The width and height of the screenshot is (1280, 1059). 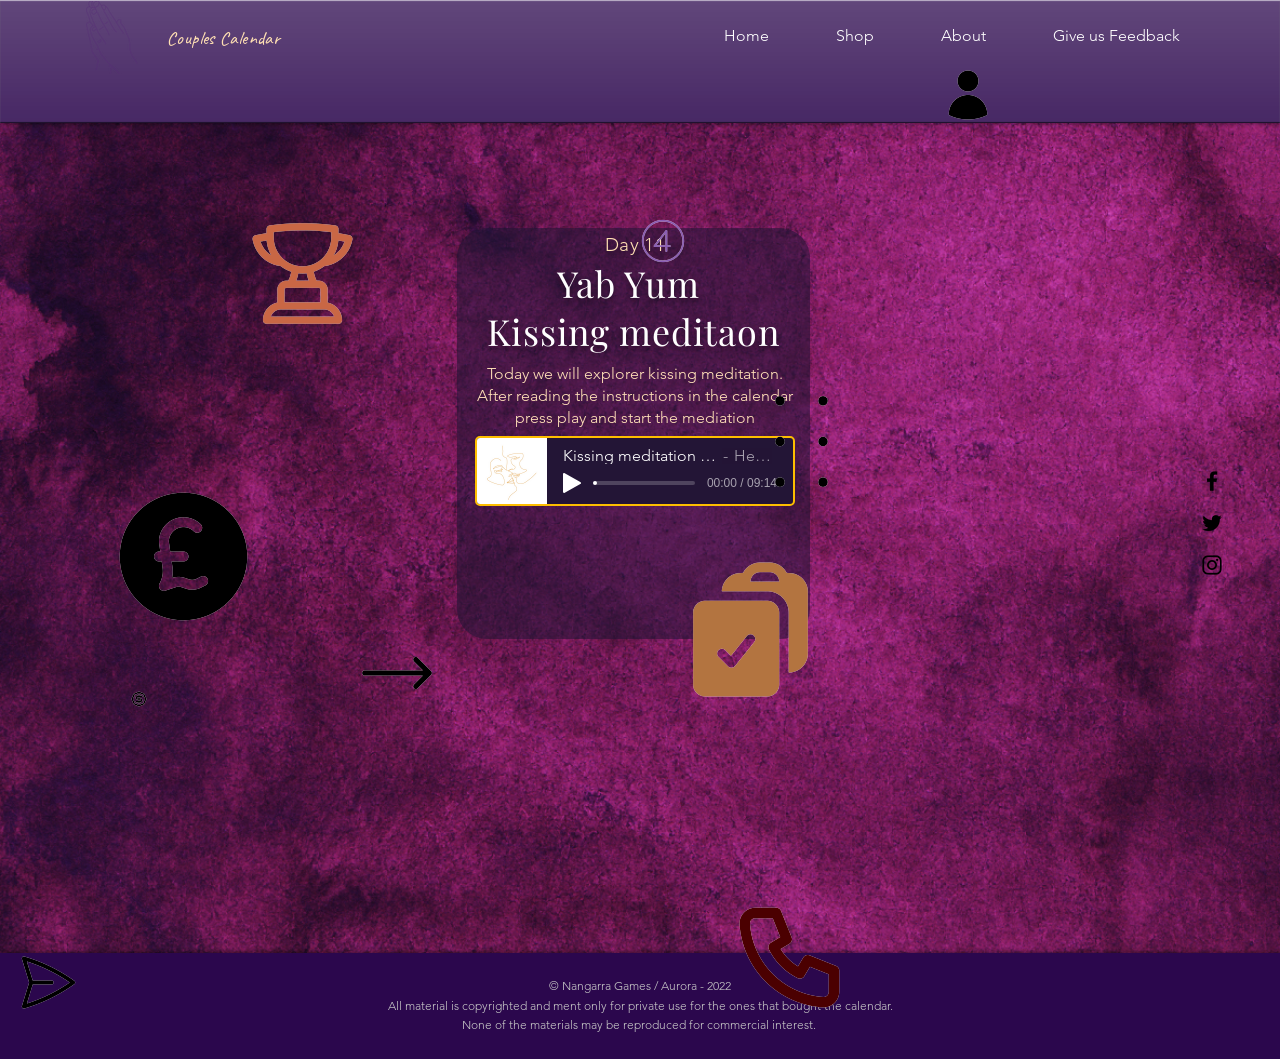 What do you see at coordinates (792, 955) in the screenshot?
I see `make a phone call` at bounding box center [792, 955].